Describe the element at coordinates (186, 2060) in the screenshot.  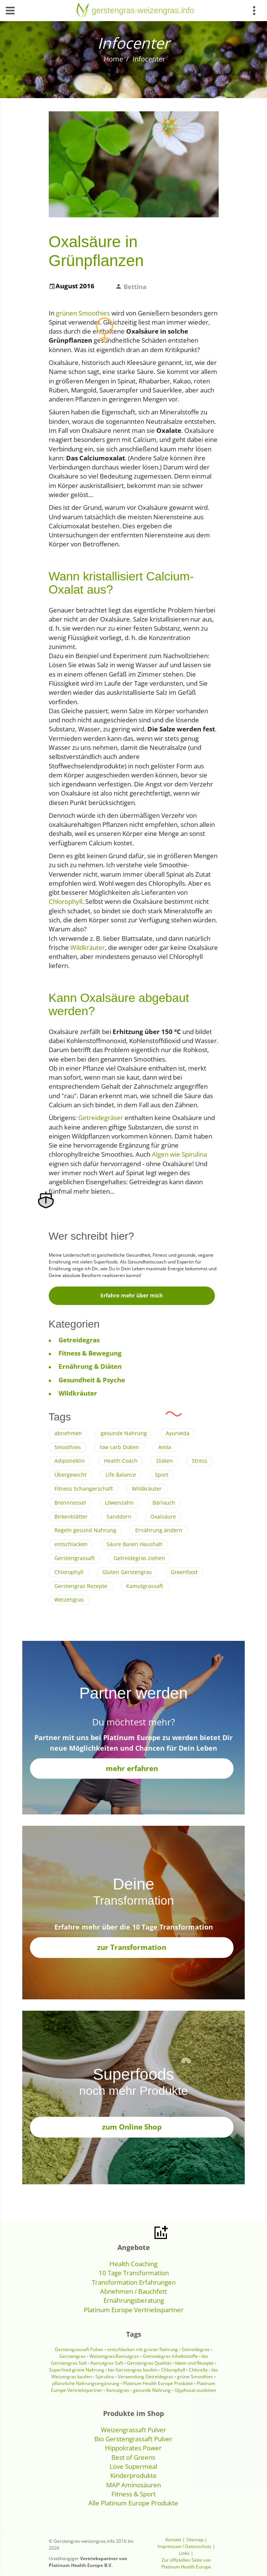
I see `indicates LGBTQ+ or pride-related content` at that location.